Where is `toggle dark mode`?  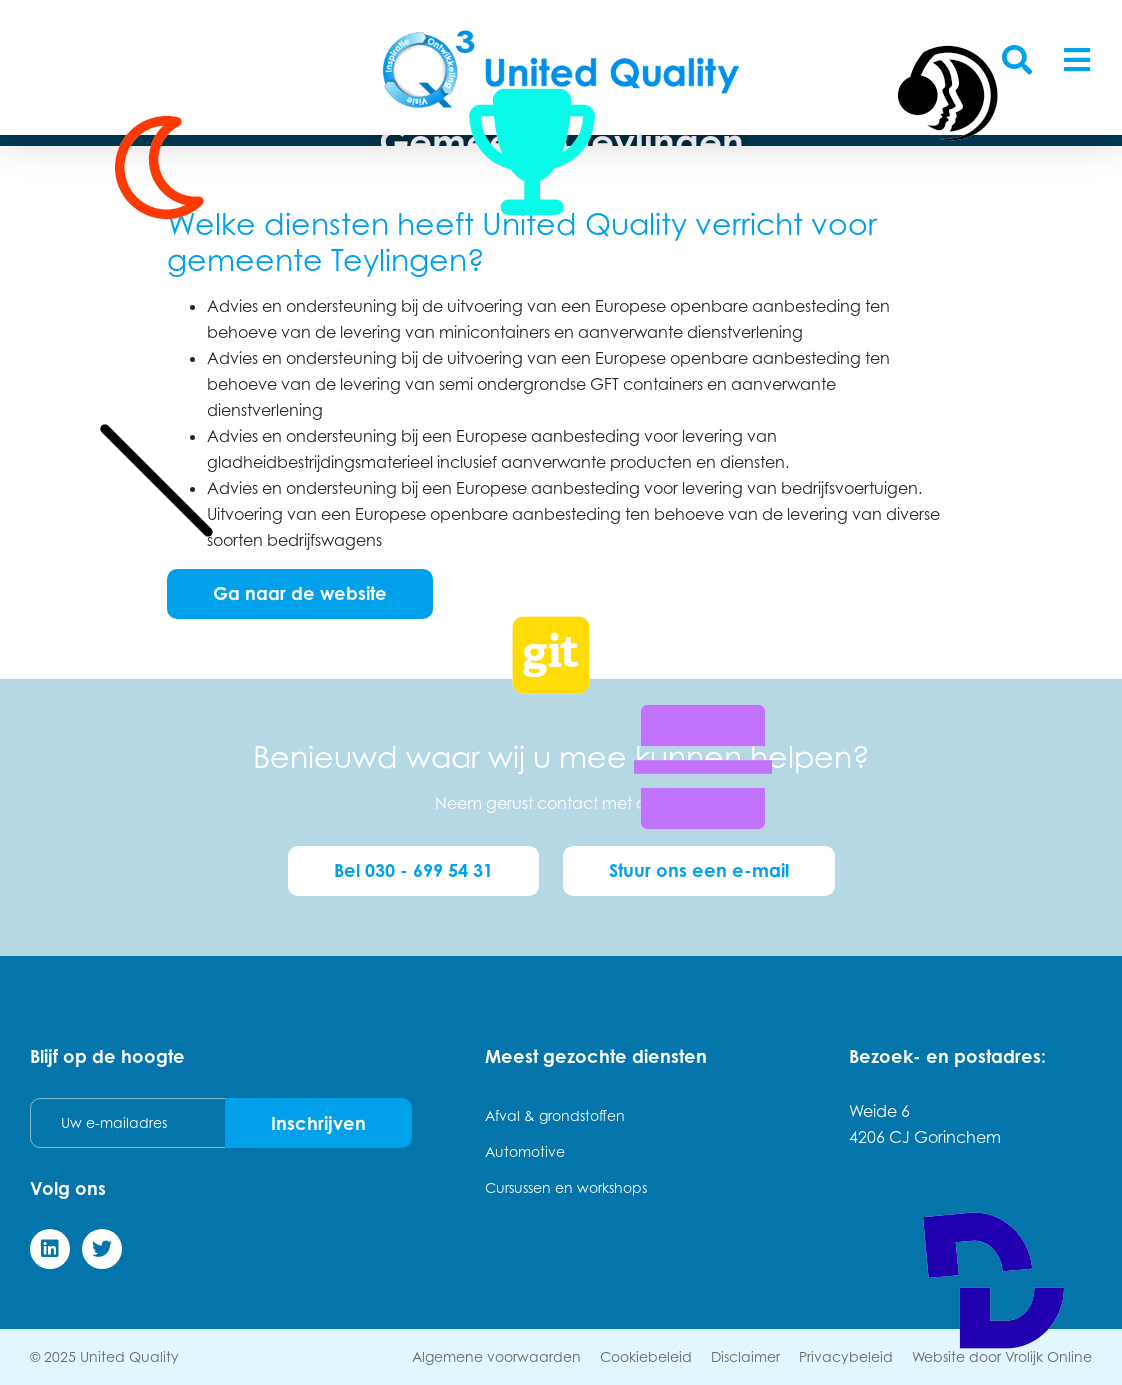 toggle dark mode is located at coordinates (166, 167).